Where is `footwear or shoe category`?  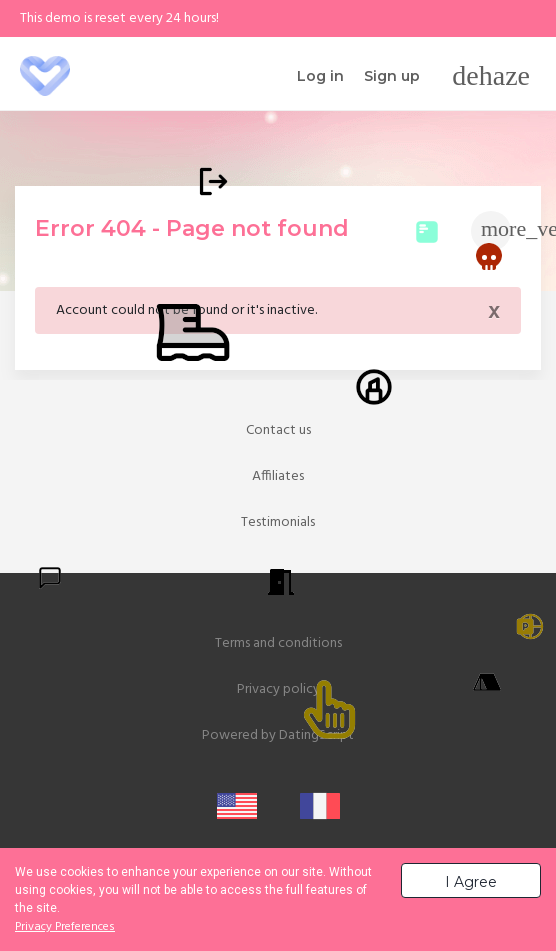
footwear or shoe category is located at coordinates (190, 332).